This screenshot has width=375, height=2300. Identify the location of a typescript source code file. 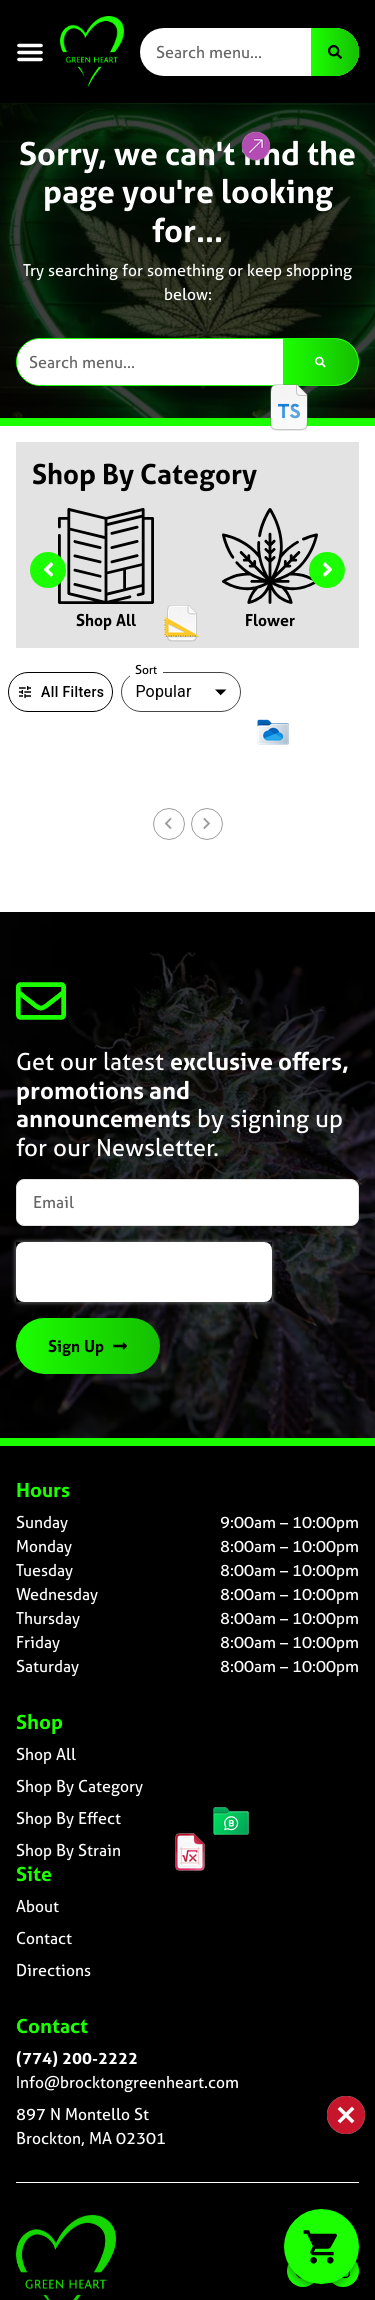
(289, 407).